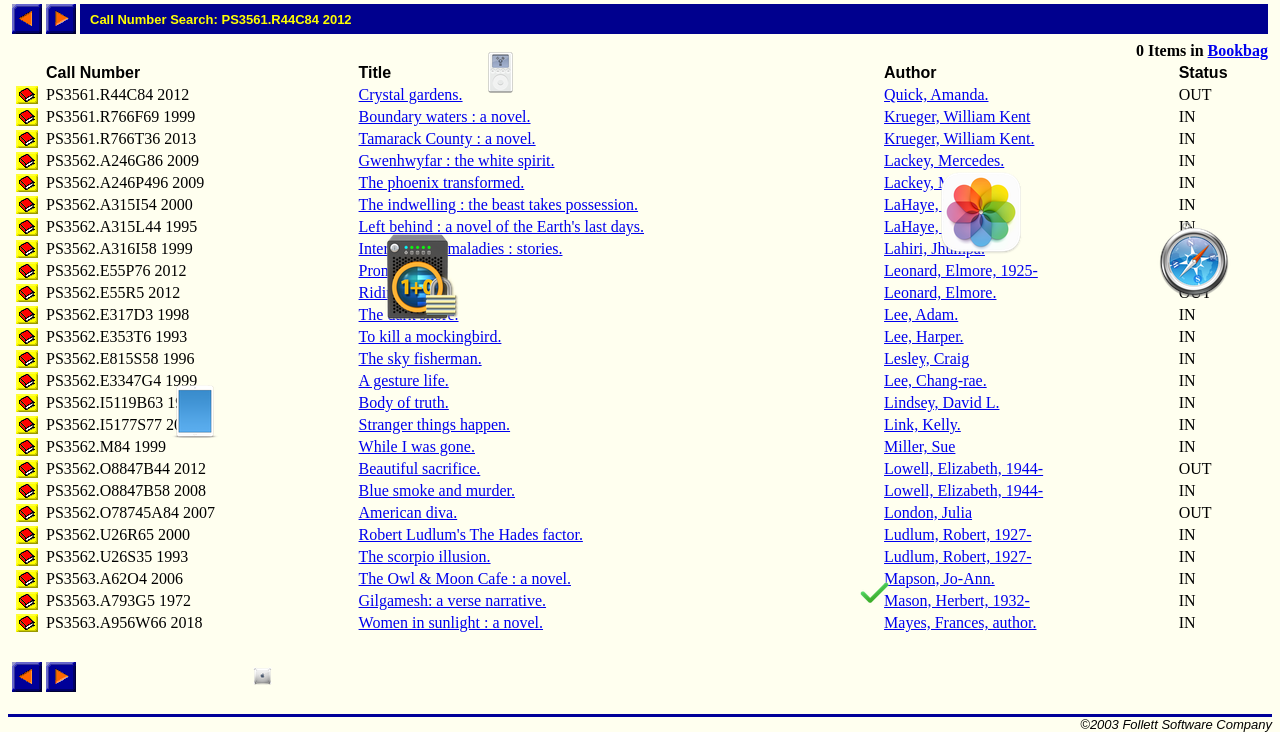 The width and height of the screenshot is (1280, 732). What do you see at coordinates (500, 72) in the screenshot?
I see `classic iPod device icon` at bounding box center [500, 72].